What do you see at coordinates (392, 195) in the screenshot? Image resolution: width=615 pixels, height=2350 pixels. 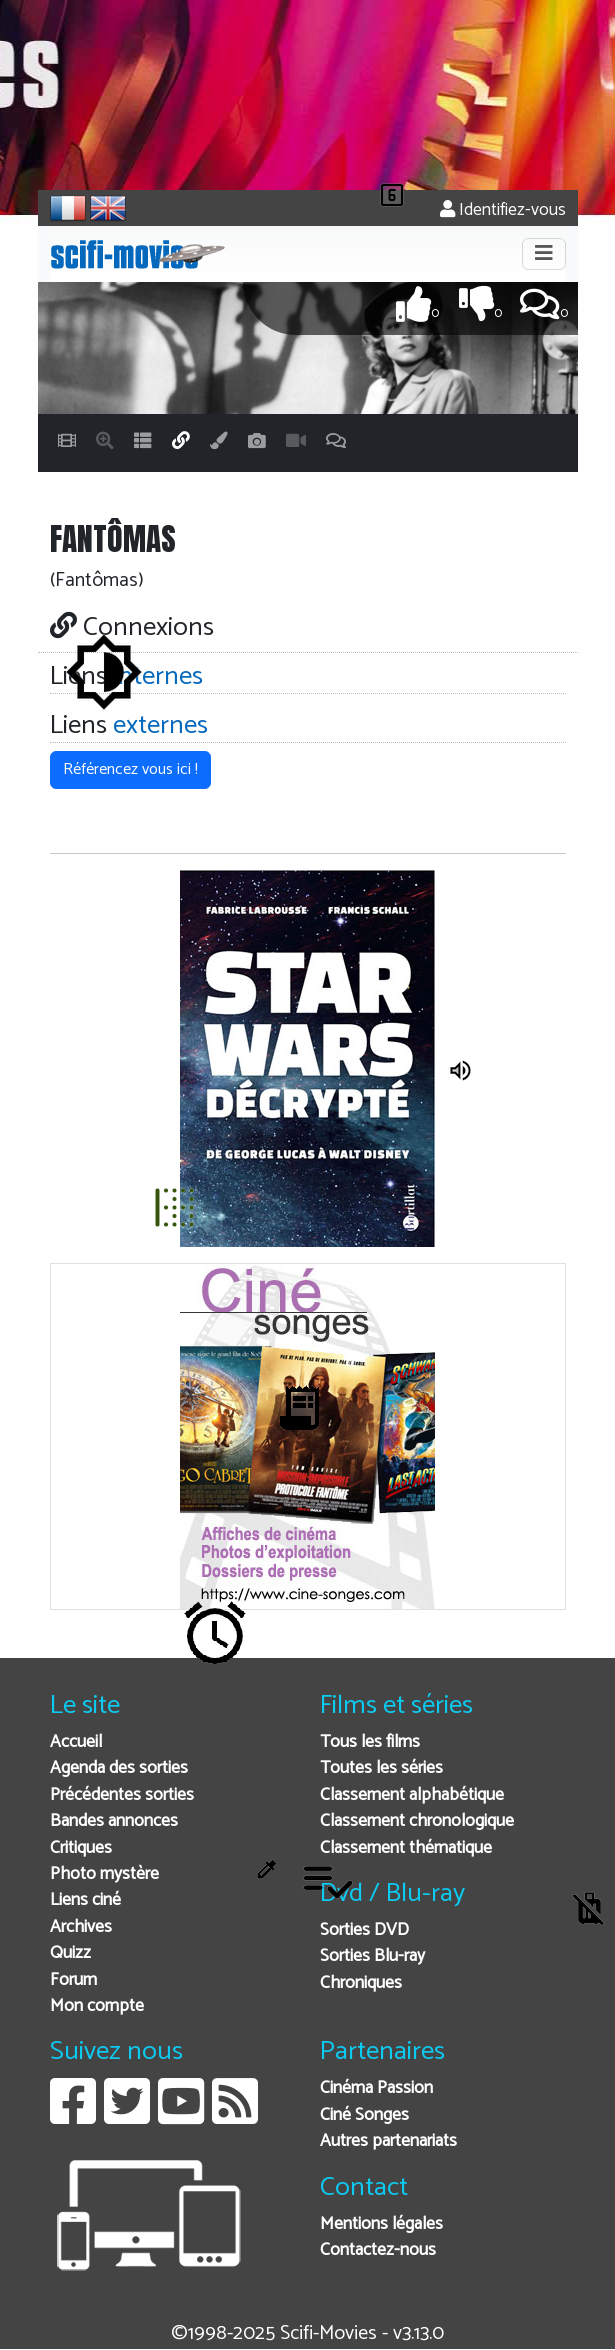 I see `select option number 6` at bounding box center [392, 195].